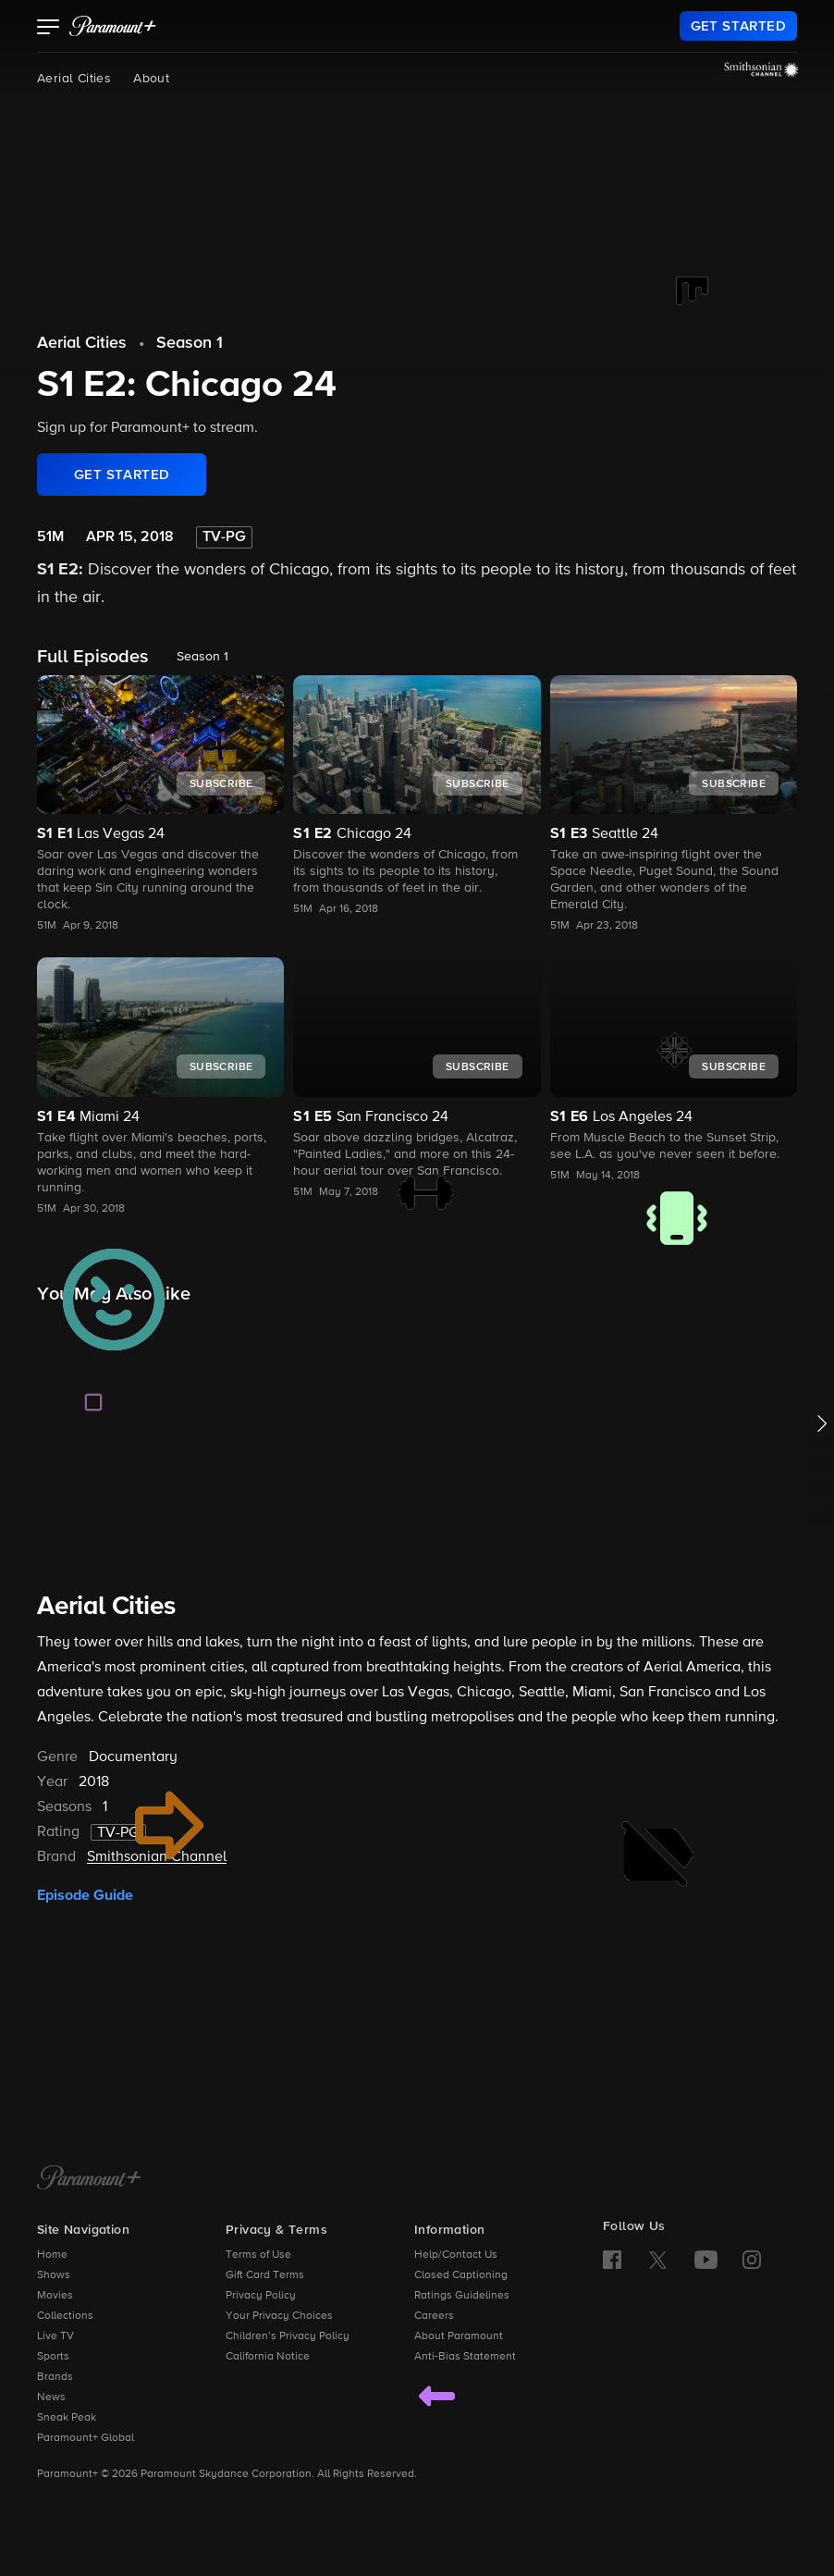 The width and height of the screenshot is (834, 2576). I want to click on remove a label or tag, so click(657, 1855).